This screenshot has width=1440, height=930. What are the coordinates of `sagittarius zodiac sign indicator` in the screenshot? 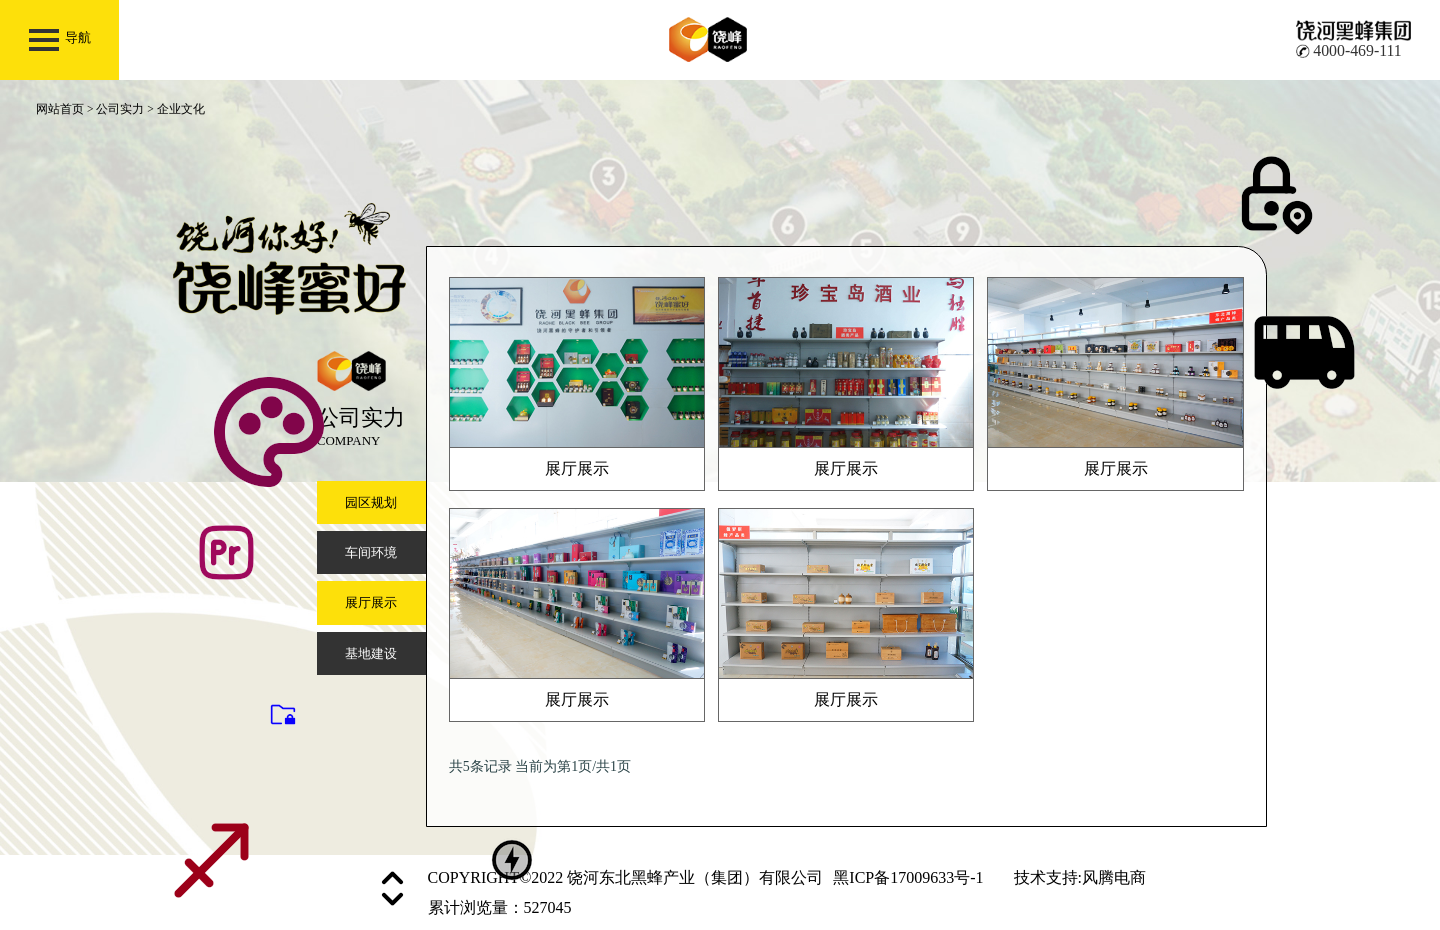 It's located at (211, 860).